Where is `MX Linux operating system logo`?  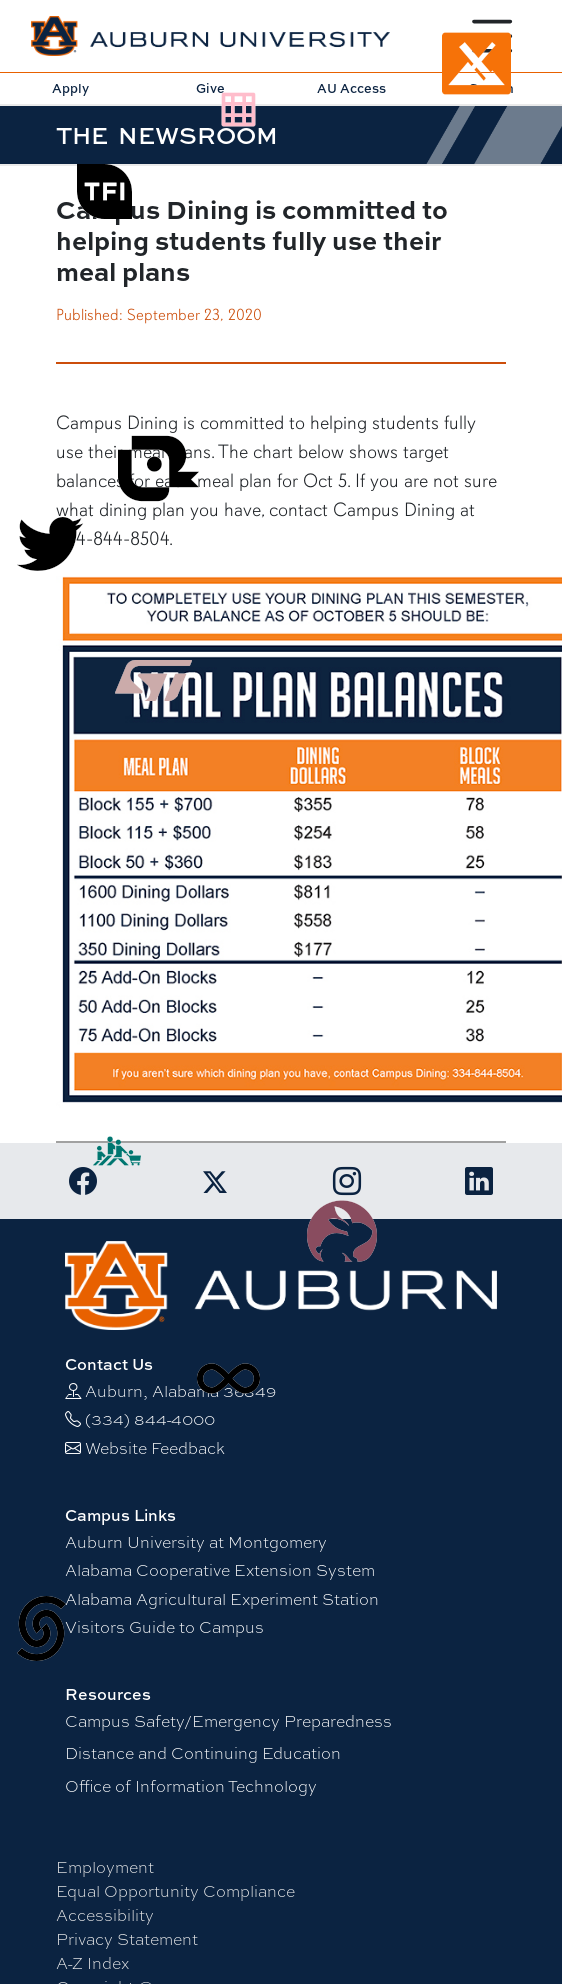
MX Linux operating system logo is located at coordinates (476, 63).